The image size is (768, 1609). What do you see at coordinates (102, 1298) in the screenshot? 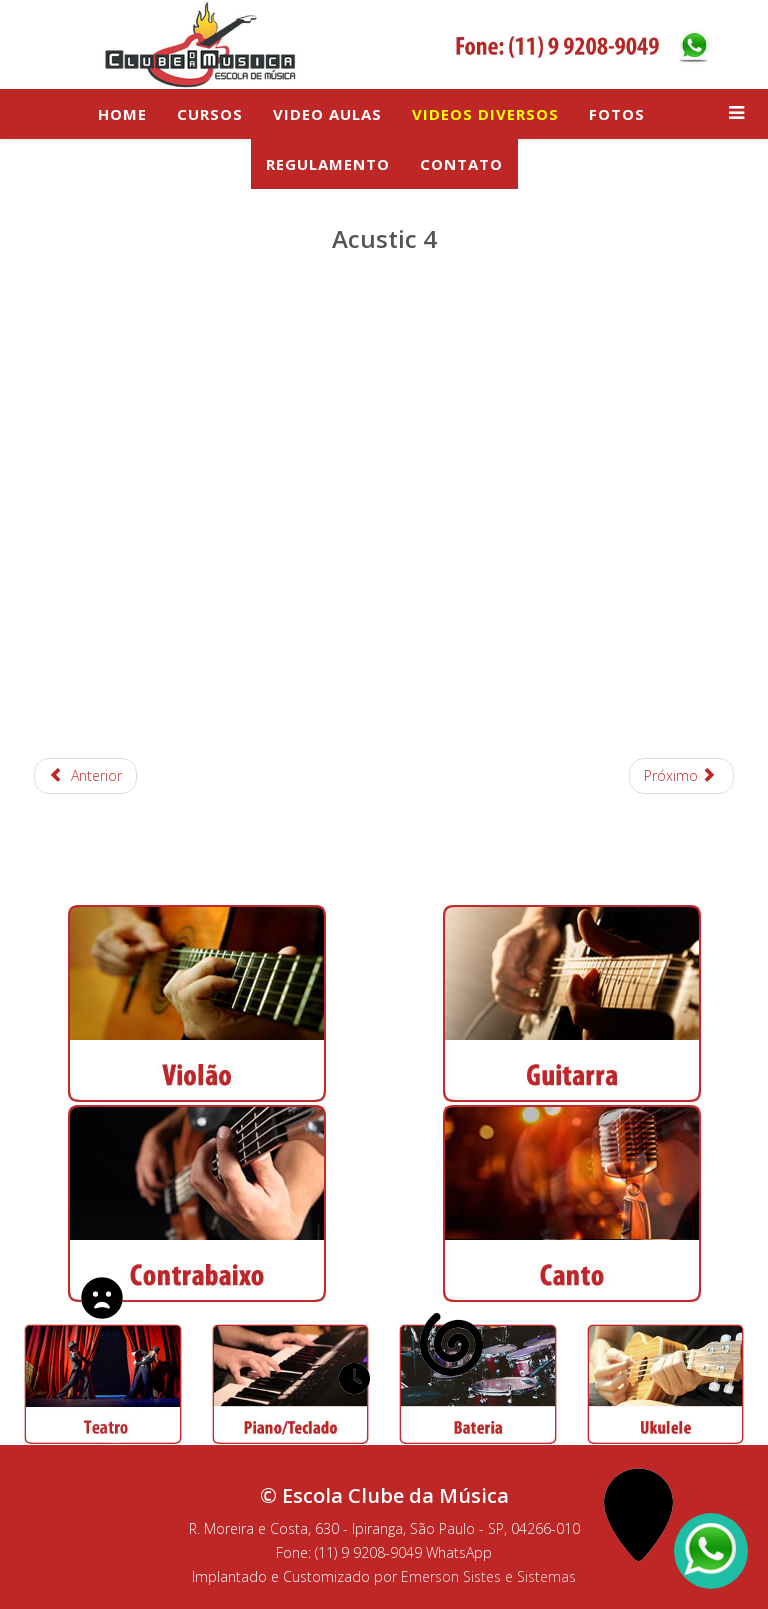
I see `submit negative feedback or rating` at bounding box center [102, 1298].